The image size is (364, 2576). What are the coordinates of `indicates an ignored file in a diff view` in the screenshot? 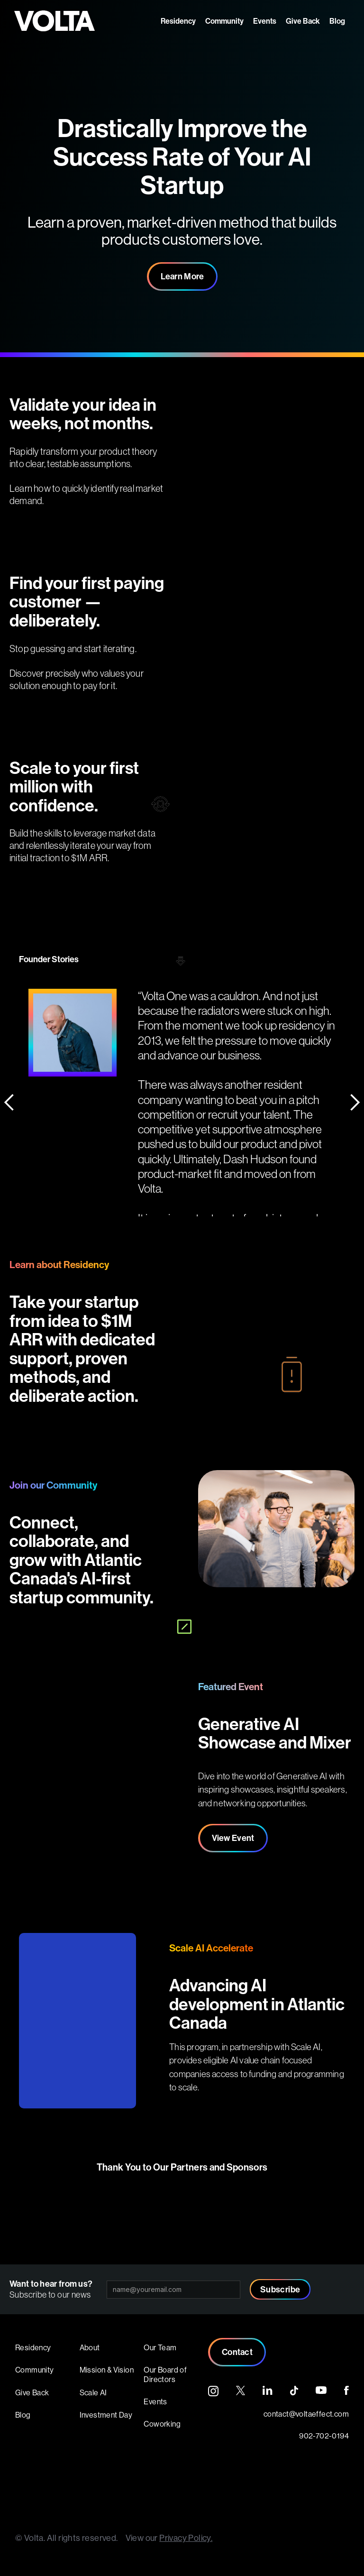 It's located at (184, 1627).